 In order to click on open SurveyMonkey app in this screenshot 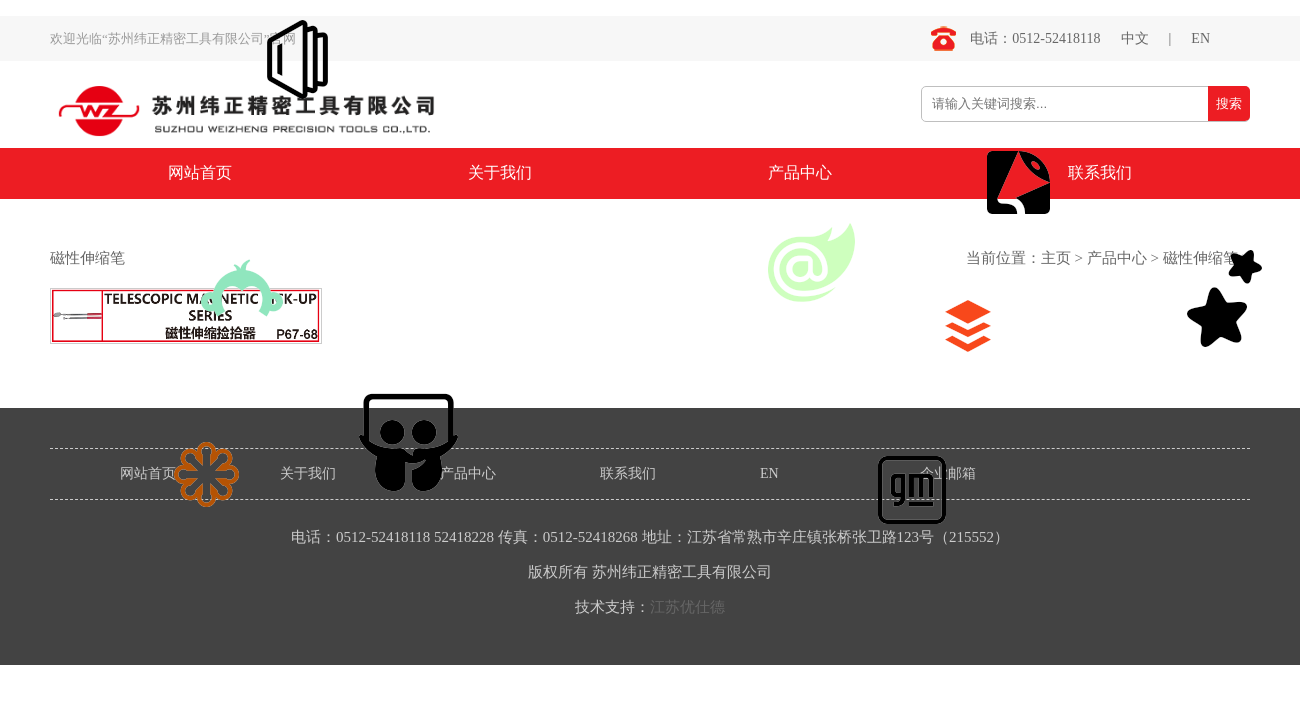, I will do `click(242, 288)`.